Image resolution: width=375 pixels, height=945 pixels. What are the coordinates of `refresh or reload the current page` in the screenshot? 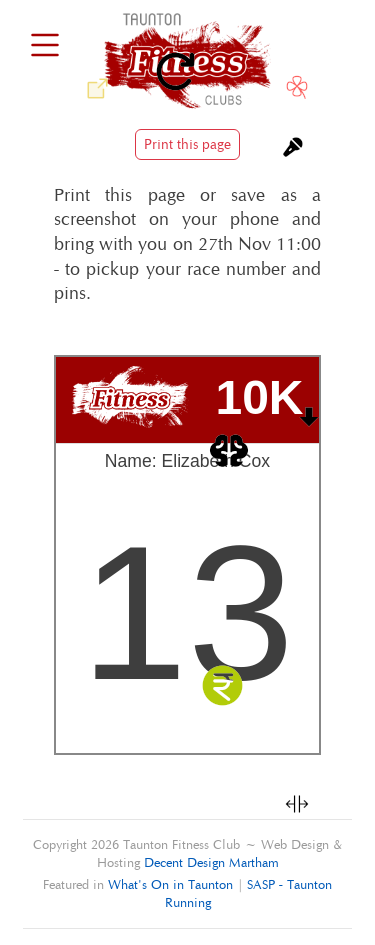 It's located at (175, 71).